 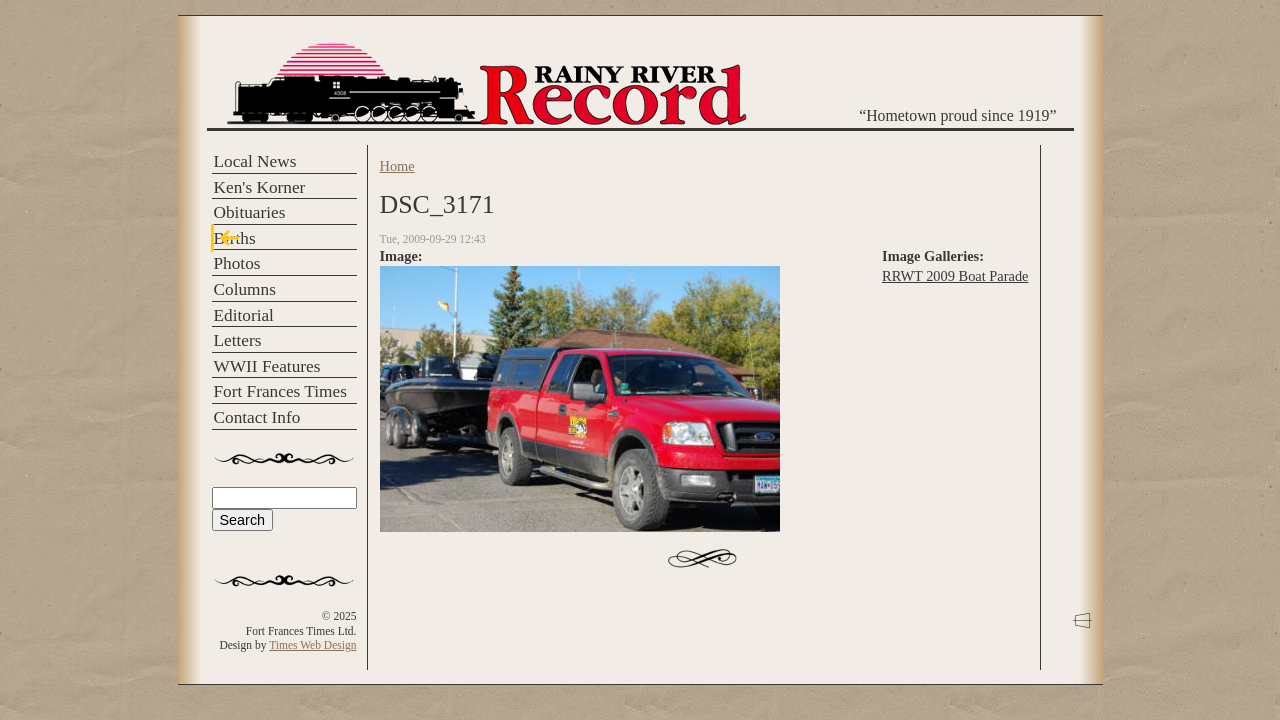 I want to click on adjust perspective or viewing angle, so click(x=1082, y=620).